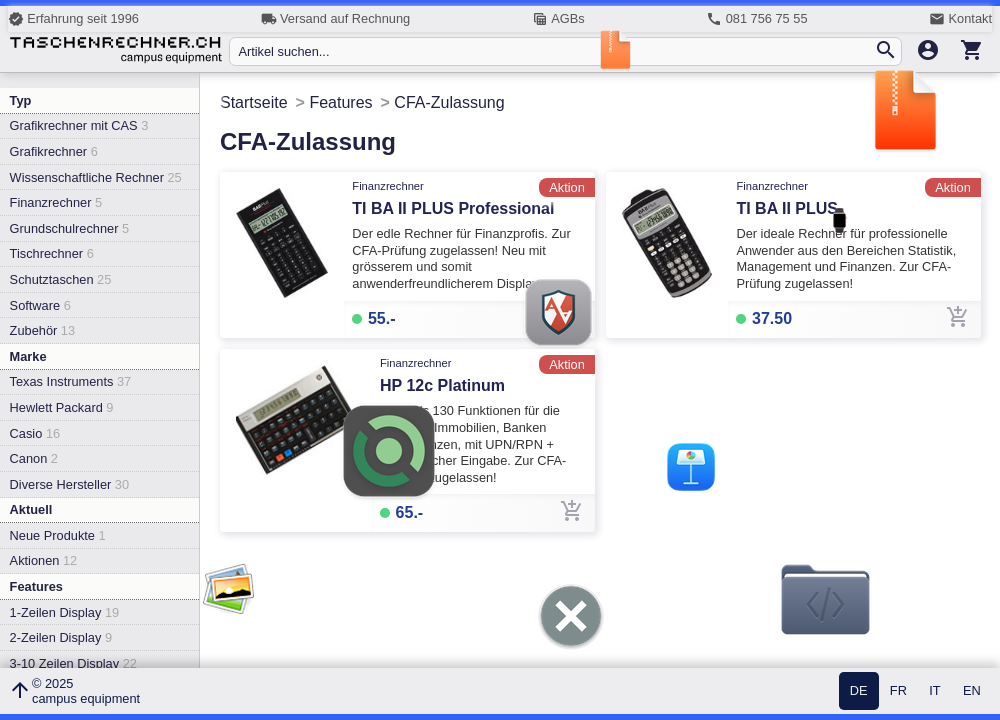 The height and width of the screenshot is (720, 1000). I want to click on access your photo library, so click(228, 588).